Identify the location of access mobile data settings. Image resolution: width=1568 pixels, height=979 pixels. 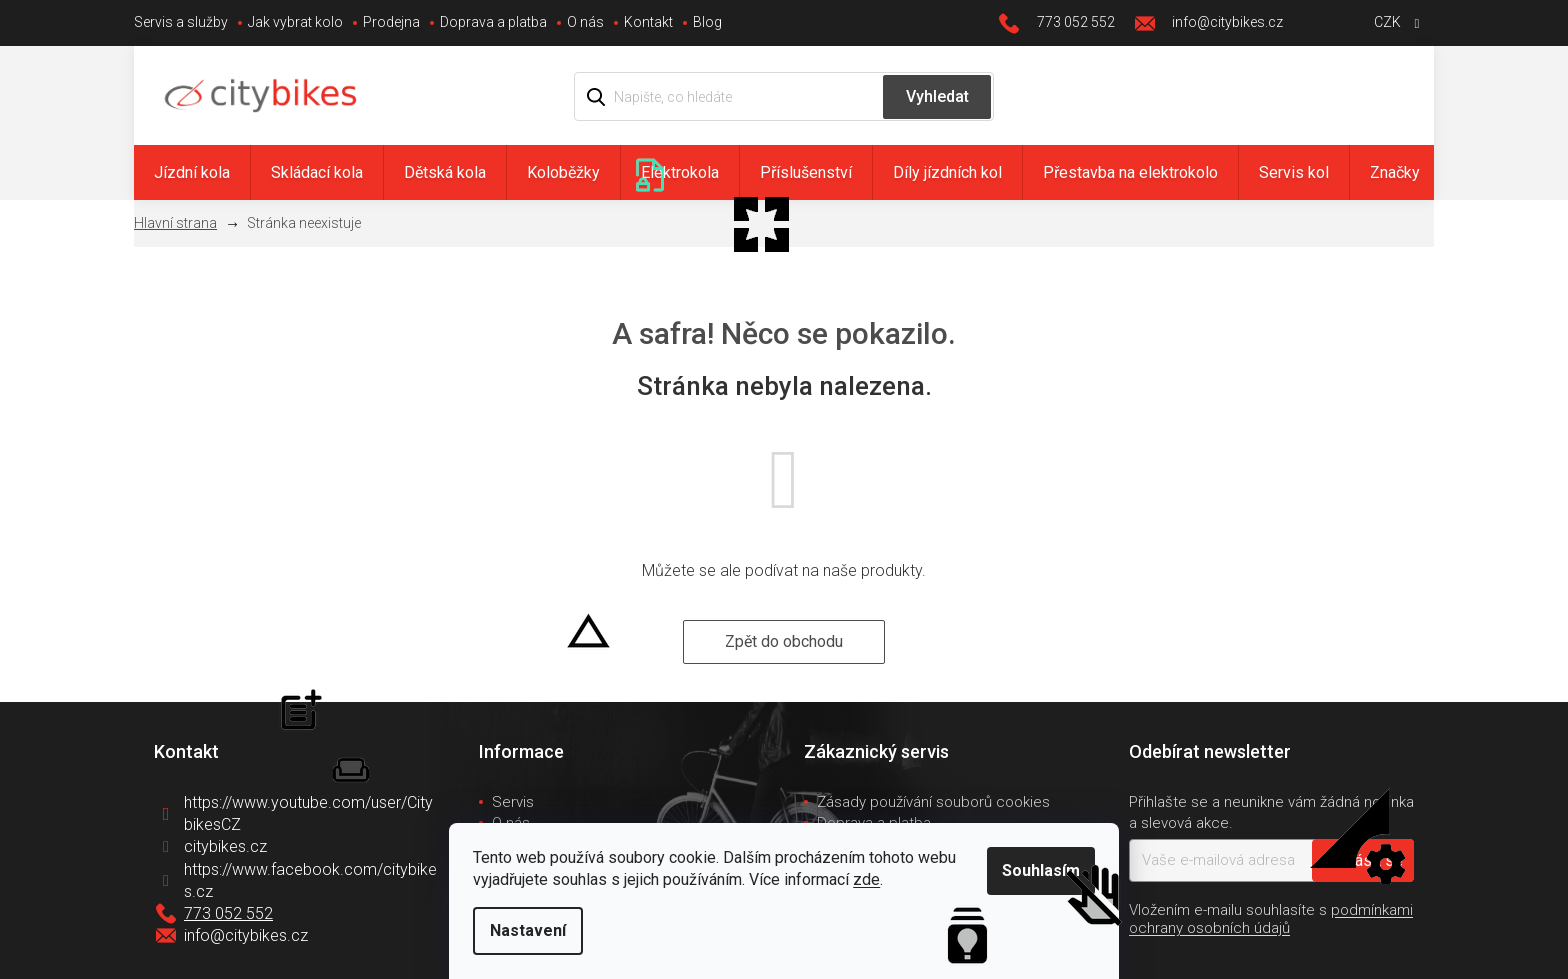
(1358, 836).